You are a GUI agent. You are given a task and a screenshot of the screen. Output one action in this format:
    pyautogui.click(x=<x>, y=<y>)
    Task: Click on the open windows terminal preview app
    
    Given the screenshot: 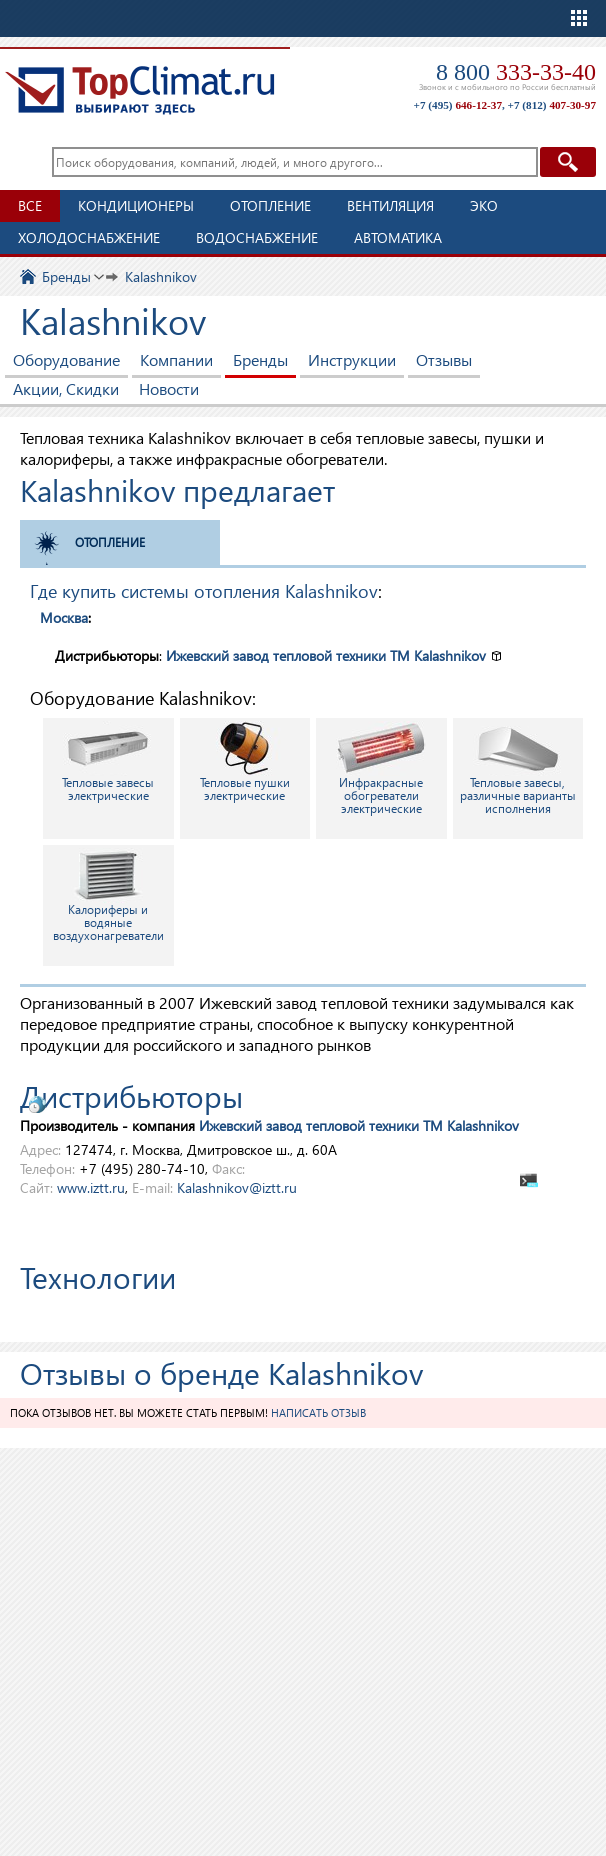 What is the action you would take?
    pyautogui.click(x=529, y=1180)
    